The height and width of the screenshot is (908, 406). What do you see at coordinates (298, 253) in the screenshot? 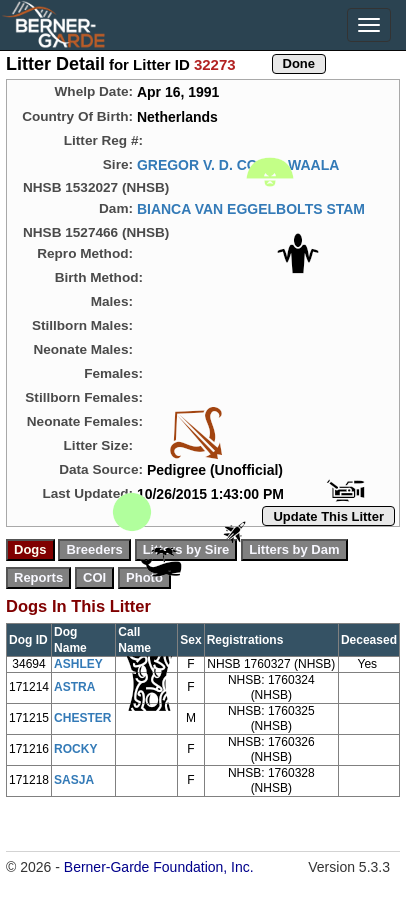
I see `indicates unknown or uncertain status` at bounding box center [298, 253].